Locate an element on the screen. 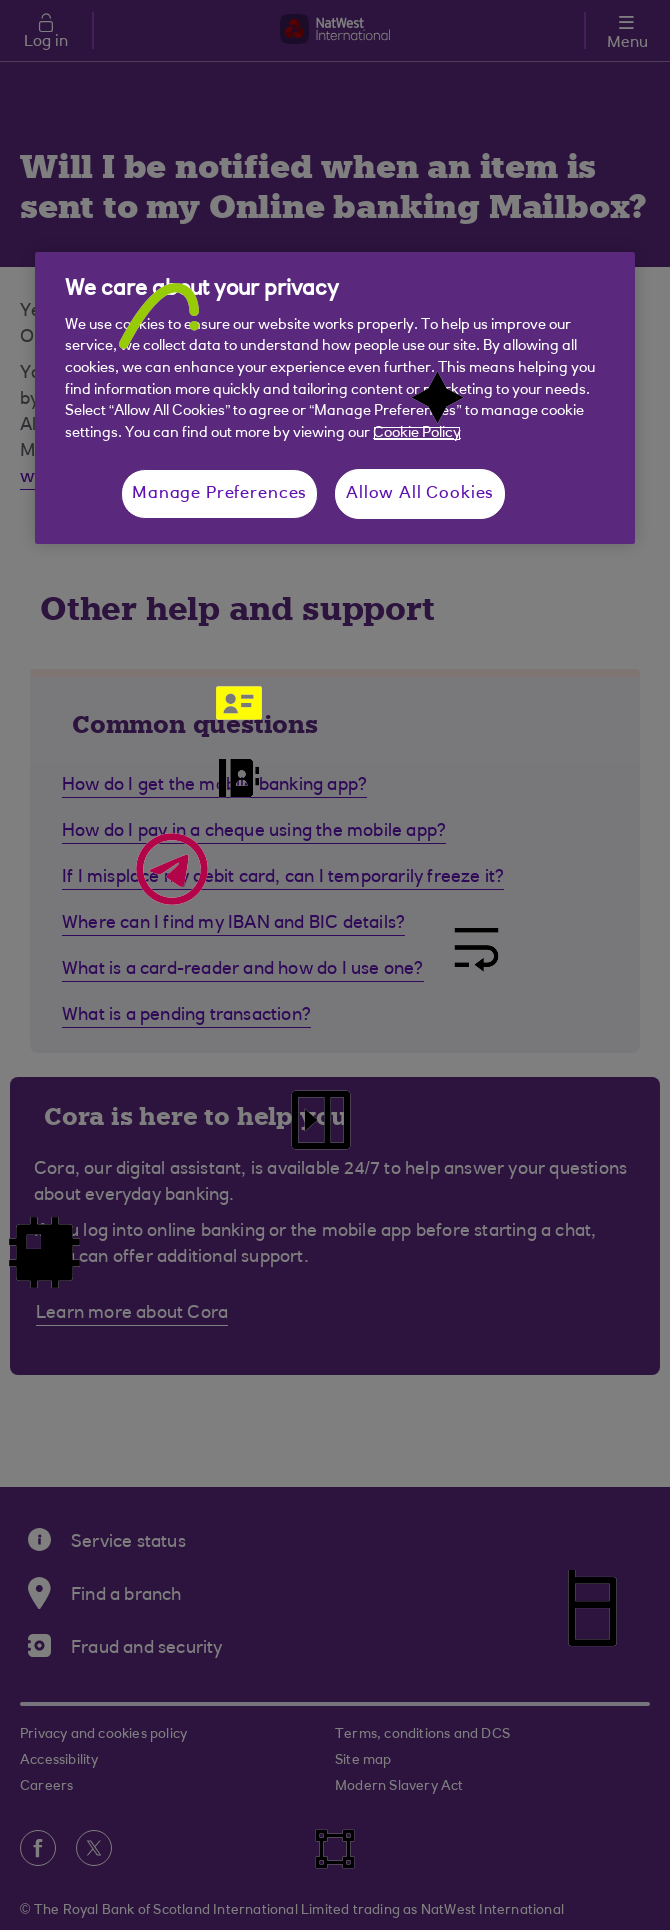  expand or show the sidebar panel is located at coordinates (321, 1120).